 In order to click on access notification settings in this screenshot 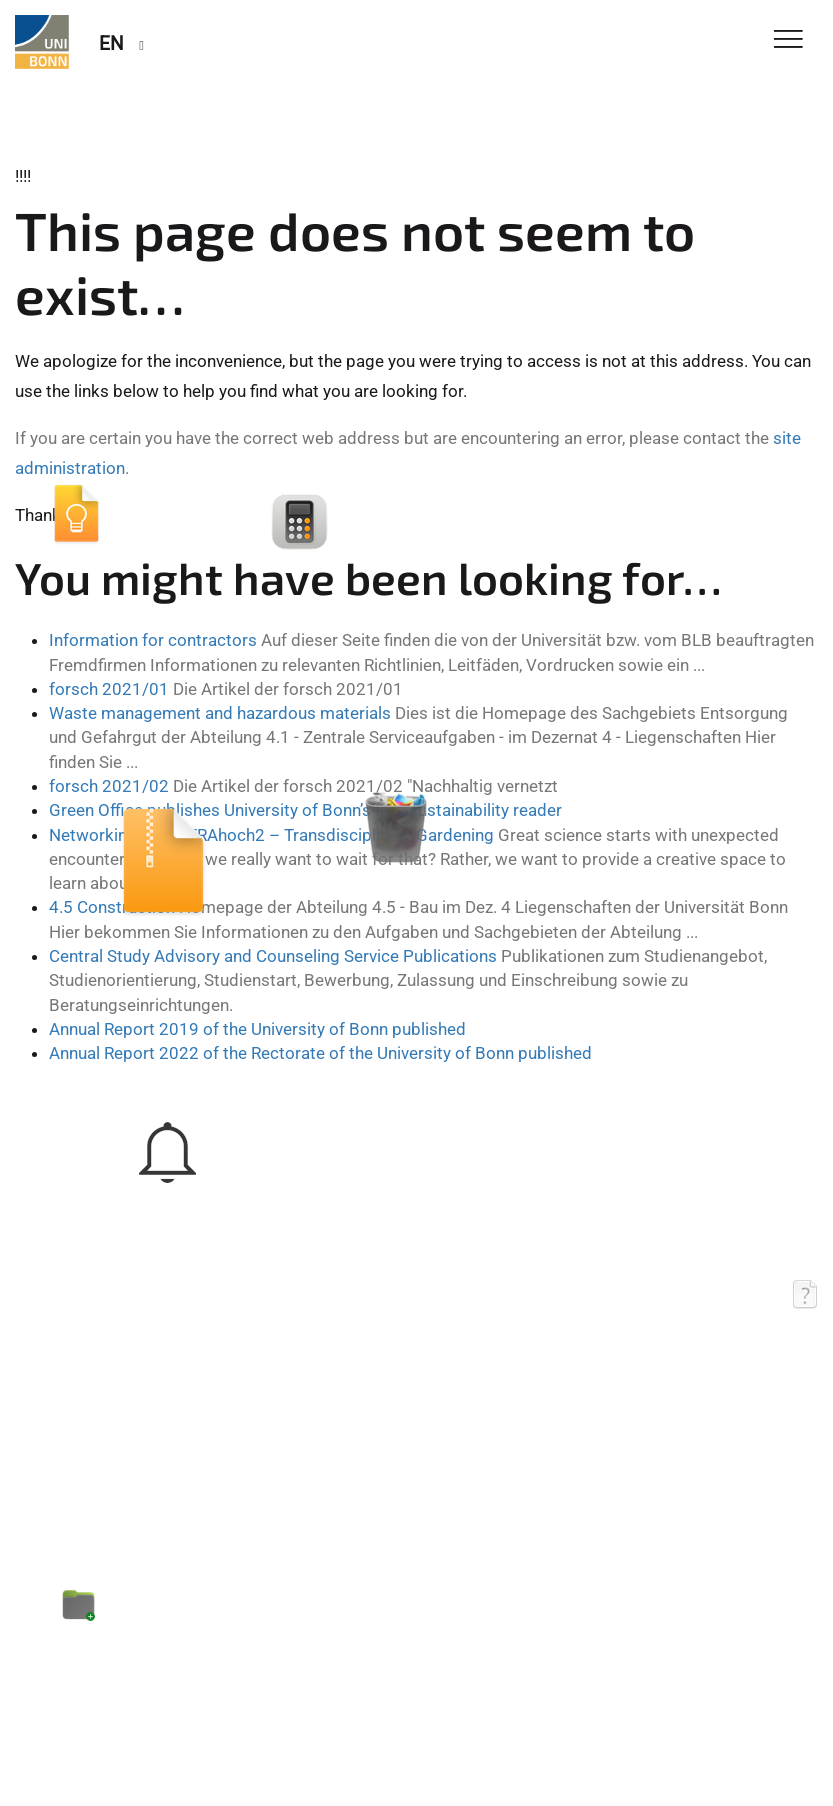, I will do `click(167, 1150)`.